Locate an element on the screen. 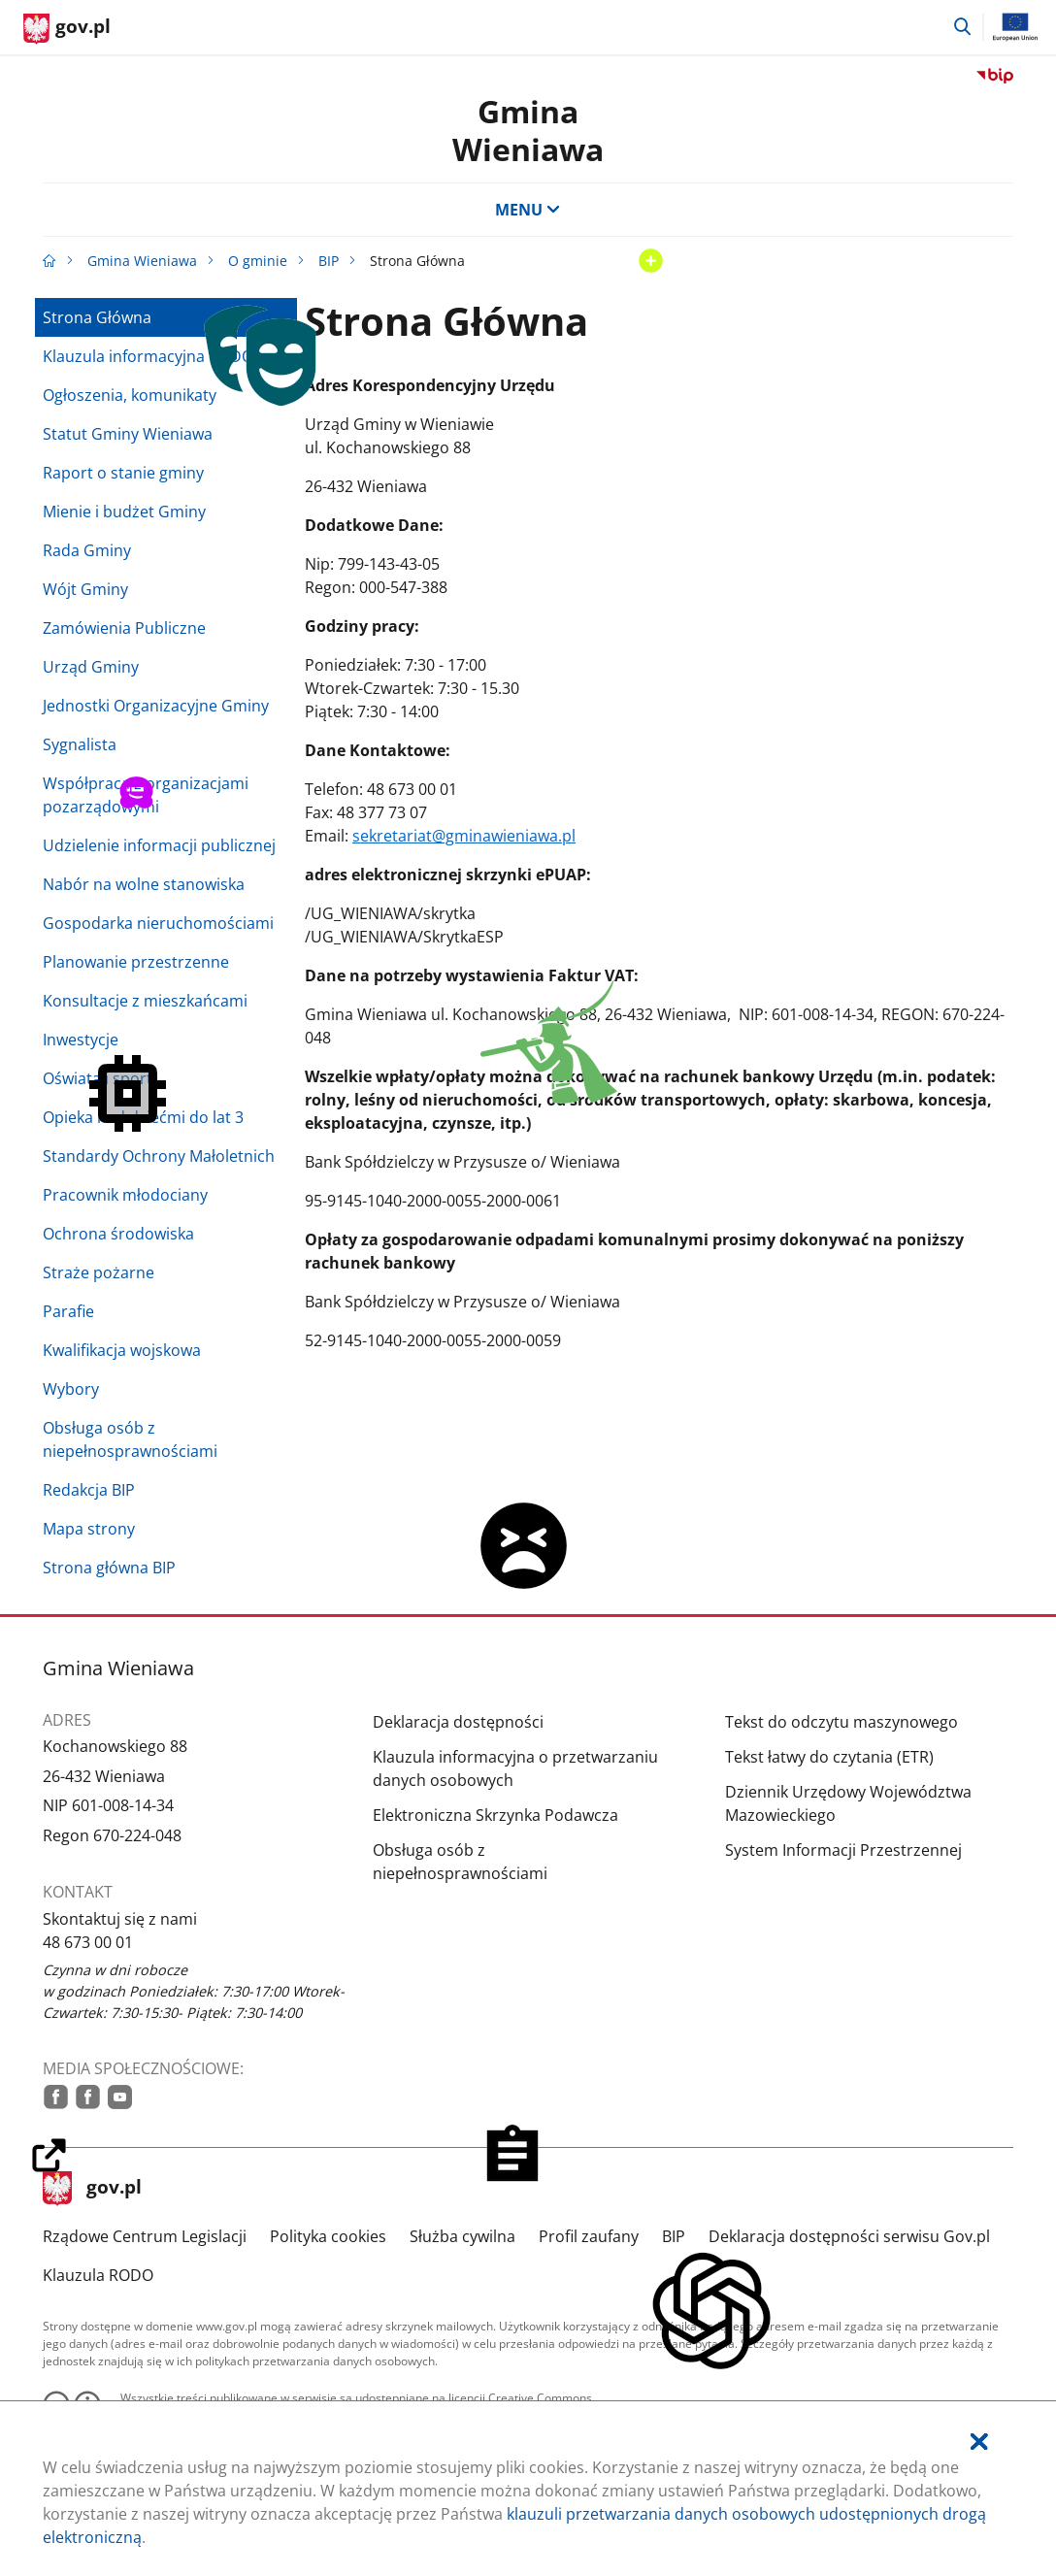 The image size is (1056, 2576). pied piper logo is located at coordinates (548, 1040).